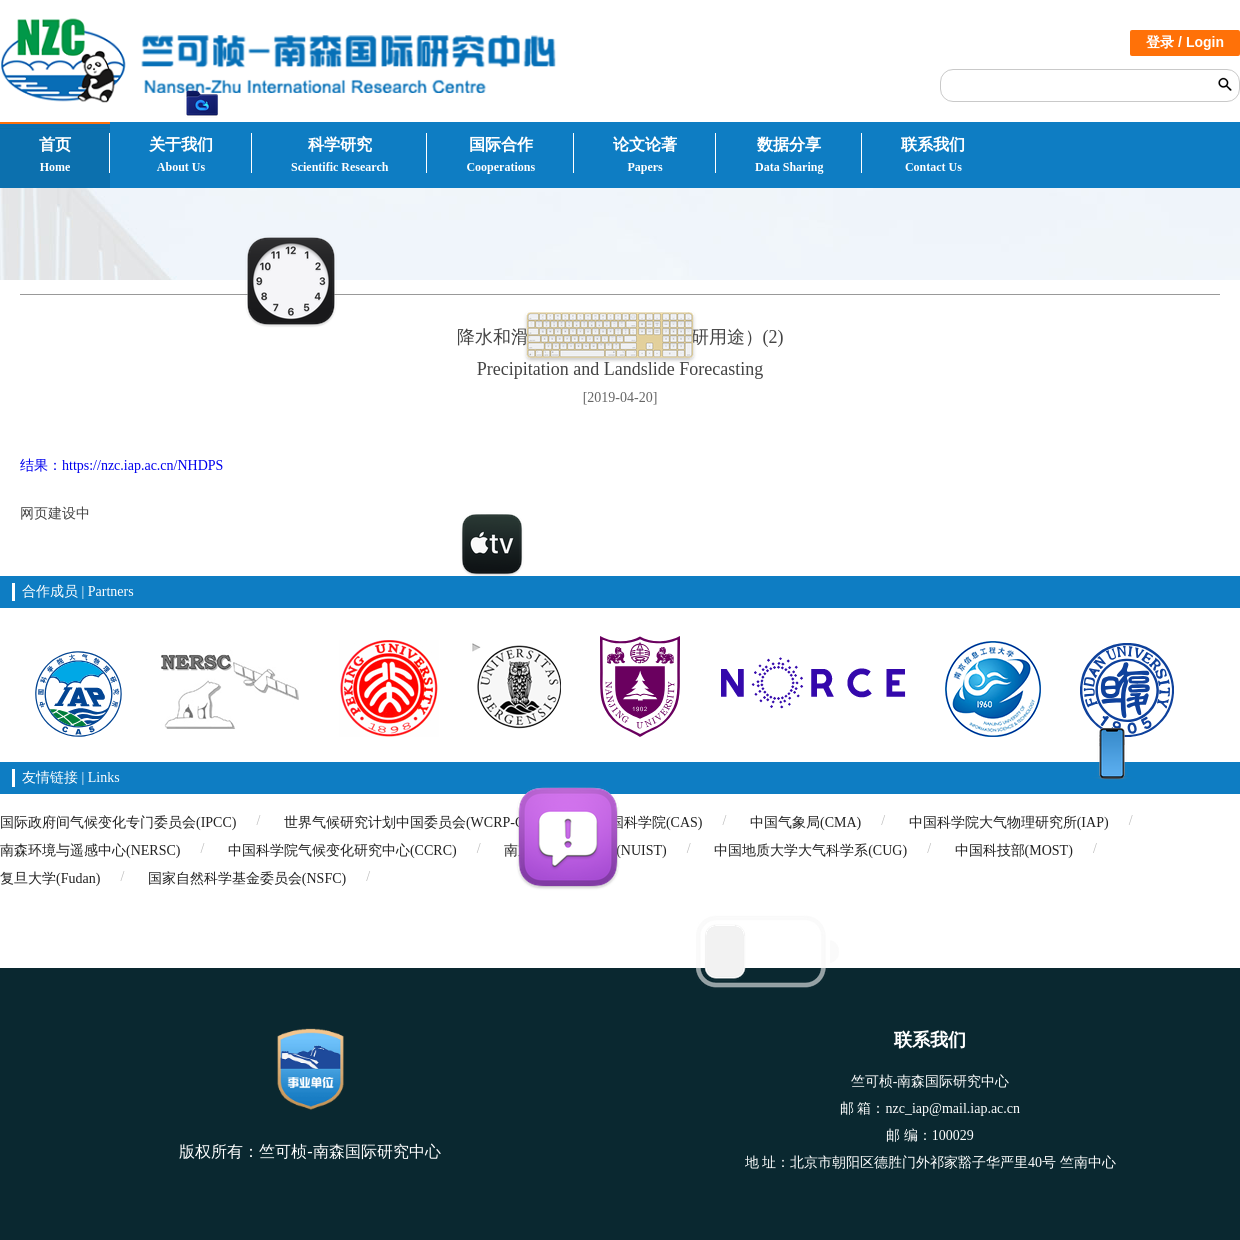 The height and width of the screenshot is (1240, 1240). Describe the element at coordinates (767, 951) in the screenshot. I see `indicates battery level at 30%` at that location.